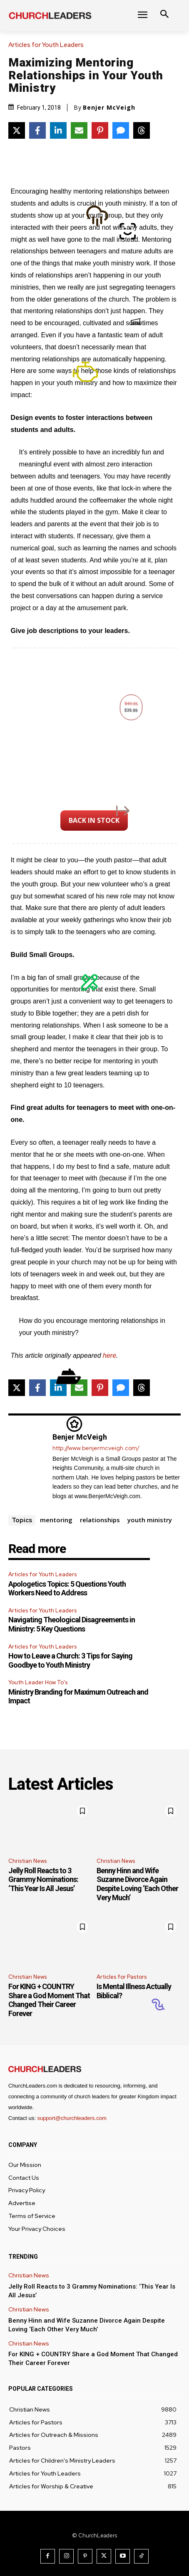 The image size is (189, 2576). I want to click on access settings or configuration options, so click(90, 982).